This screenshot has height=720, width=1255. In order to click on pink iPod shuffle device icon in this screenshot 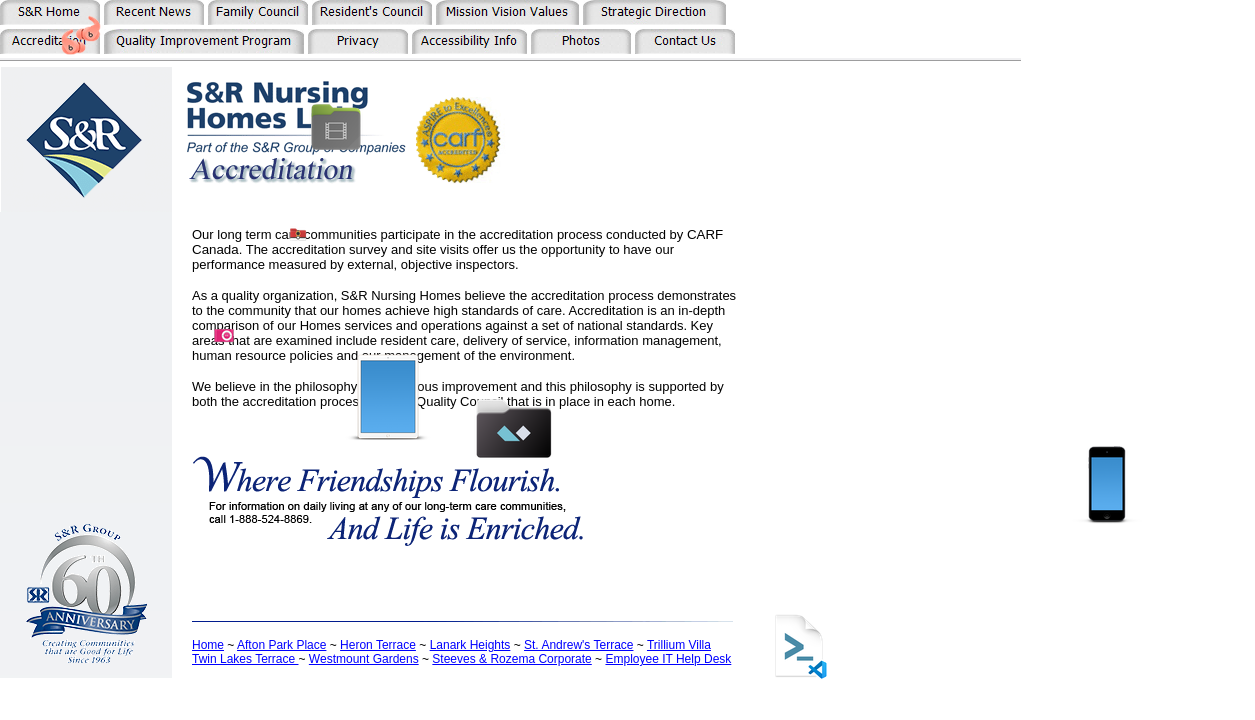, I will do `click(224, 332)`.